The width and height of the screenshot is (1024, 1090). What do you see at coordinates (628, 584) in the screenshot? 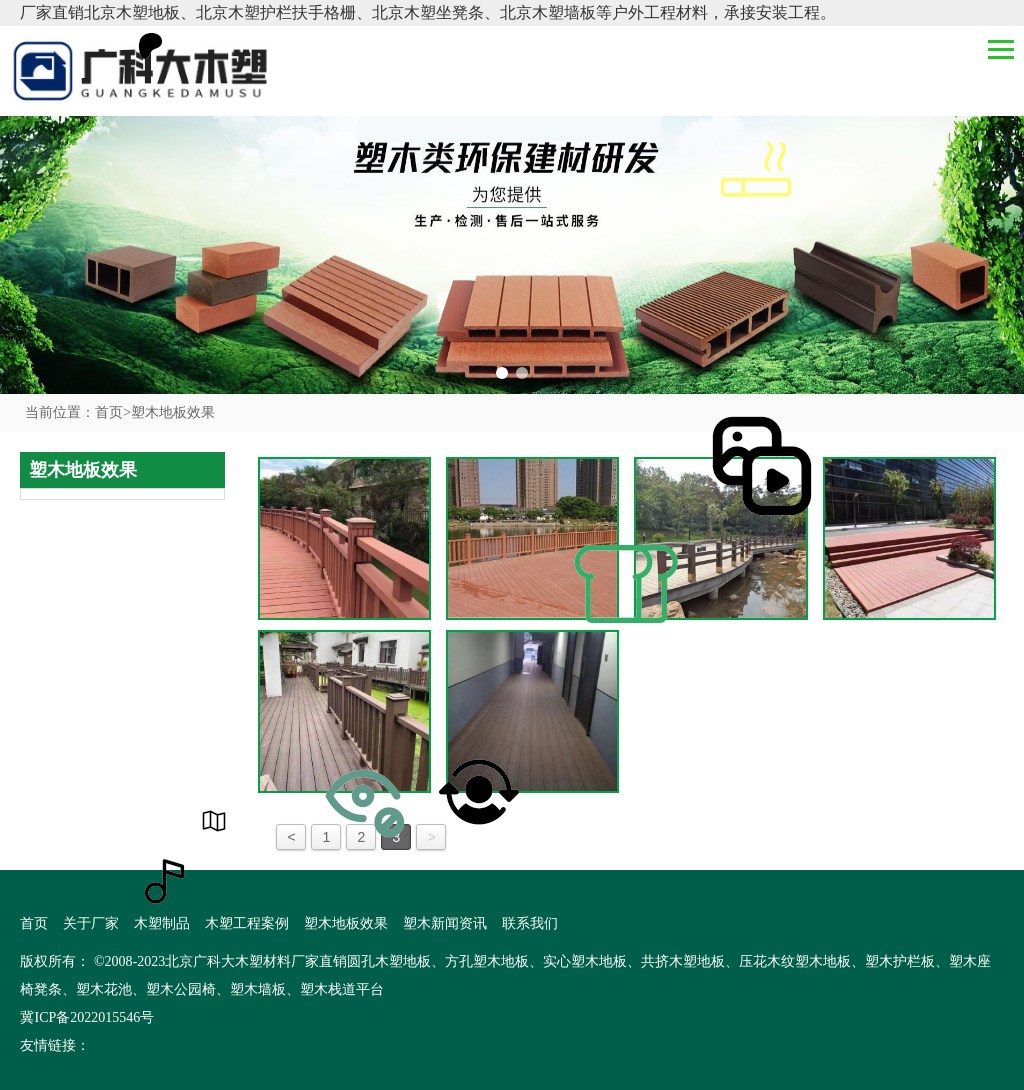
I see `browse bakery or bread products` at bounding box center [628, 584].